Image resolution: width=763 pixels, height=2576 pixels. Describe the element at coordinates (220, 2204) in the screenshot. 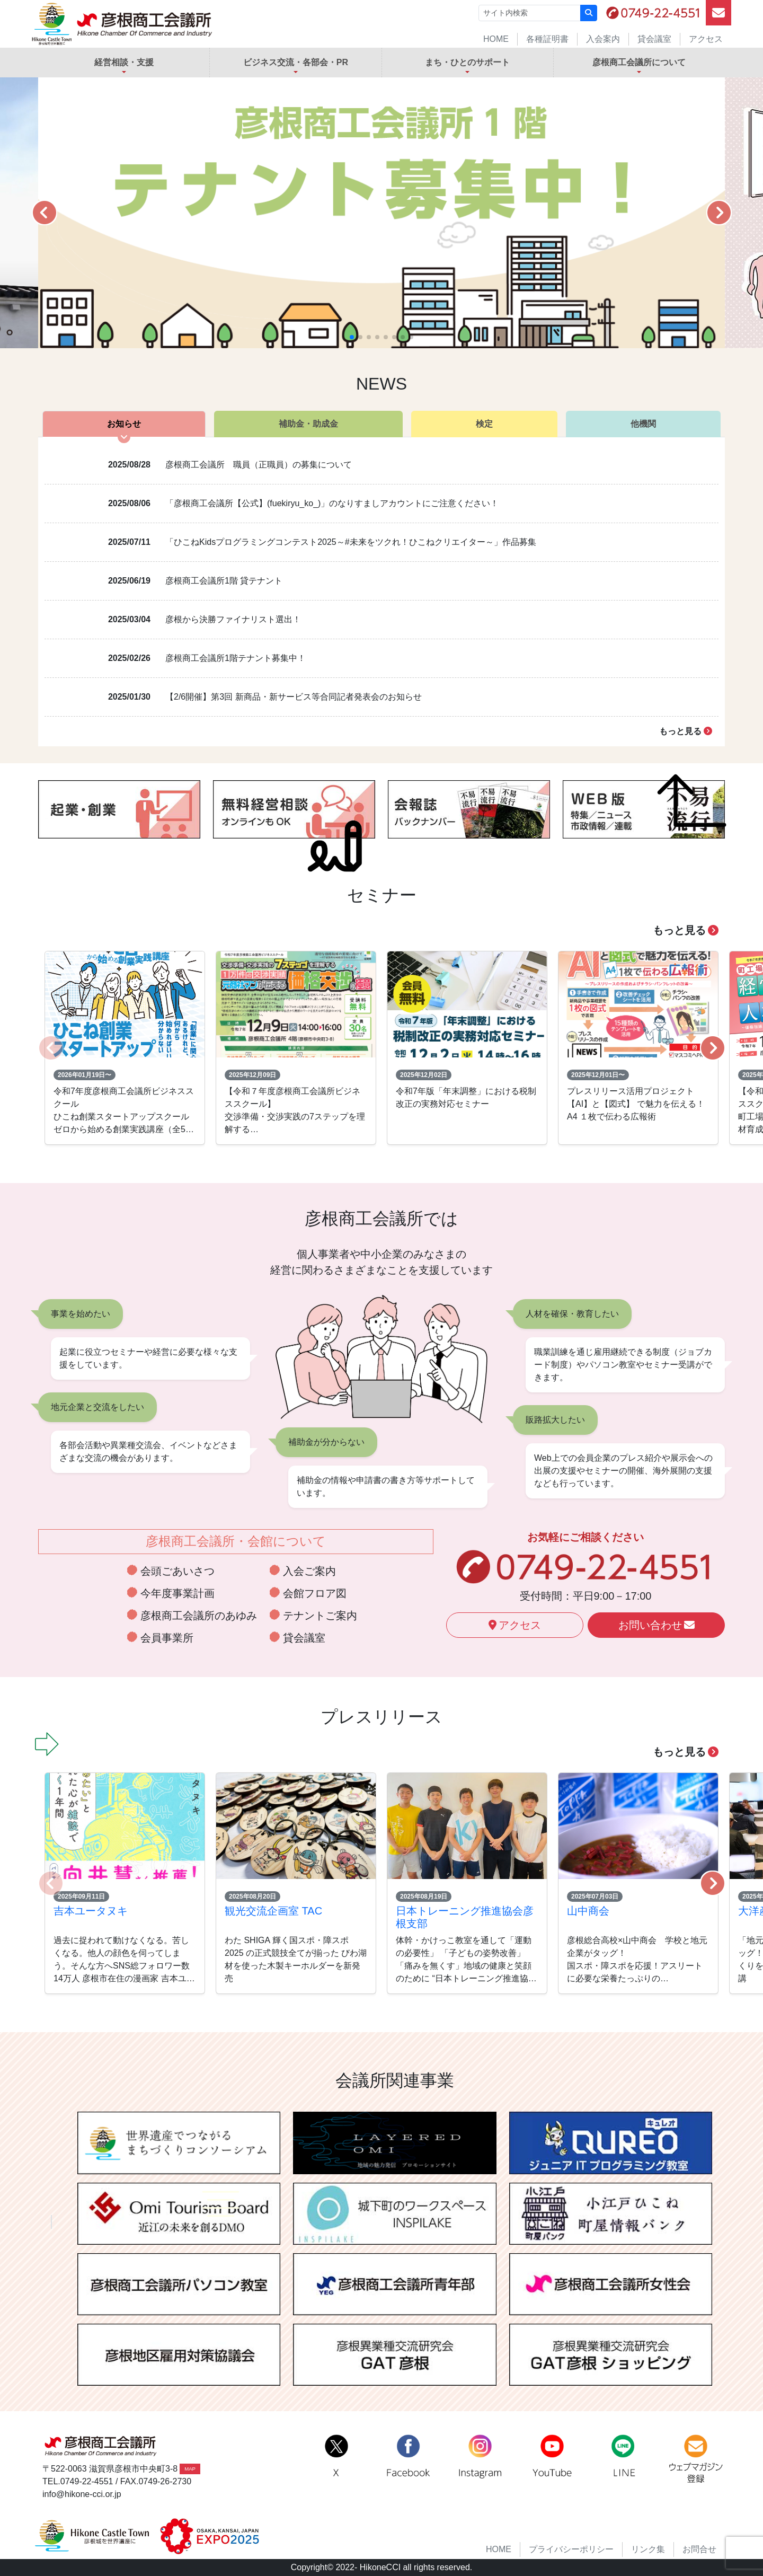

I see `center align text` at that location.